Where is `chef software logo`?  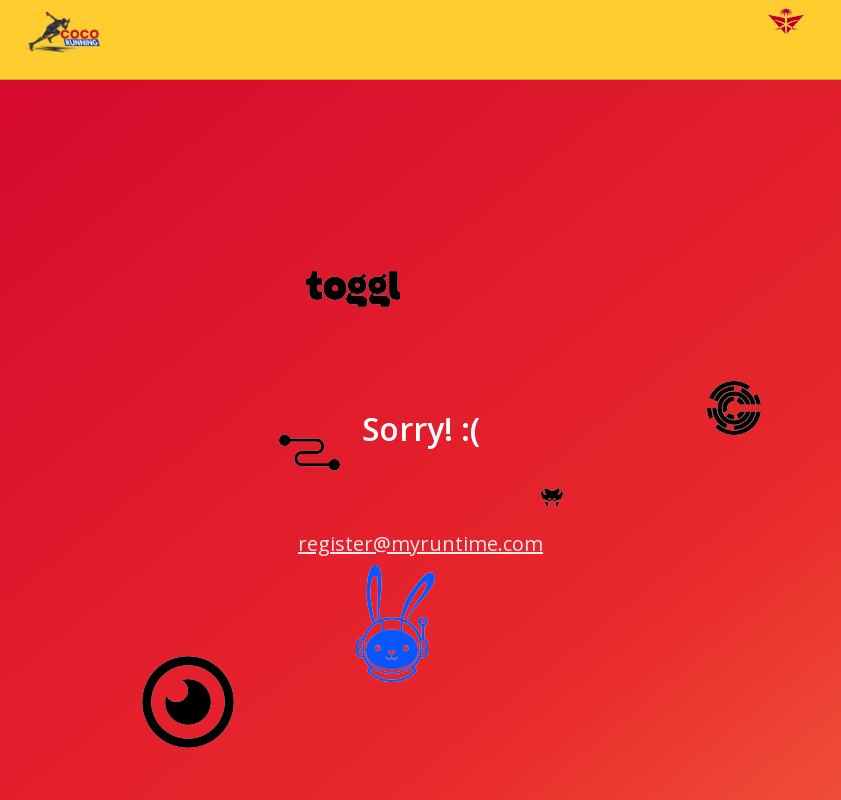 chef software logo is located at coordinates (734, 408).